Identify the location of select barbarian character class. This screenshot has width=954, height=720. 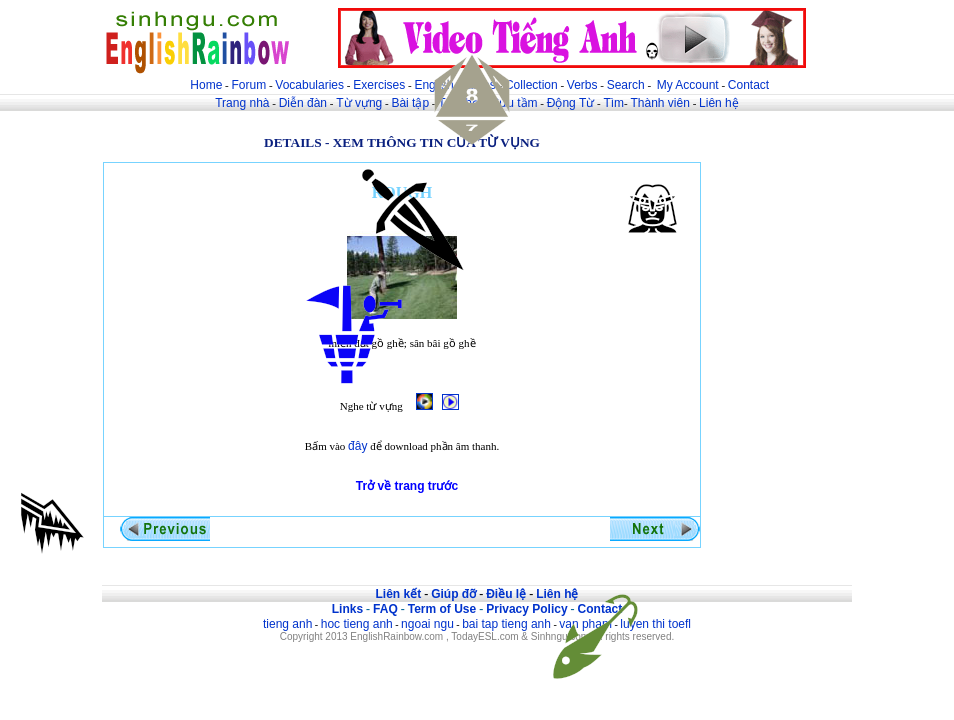
(652, 208).